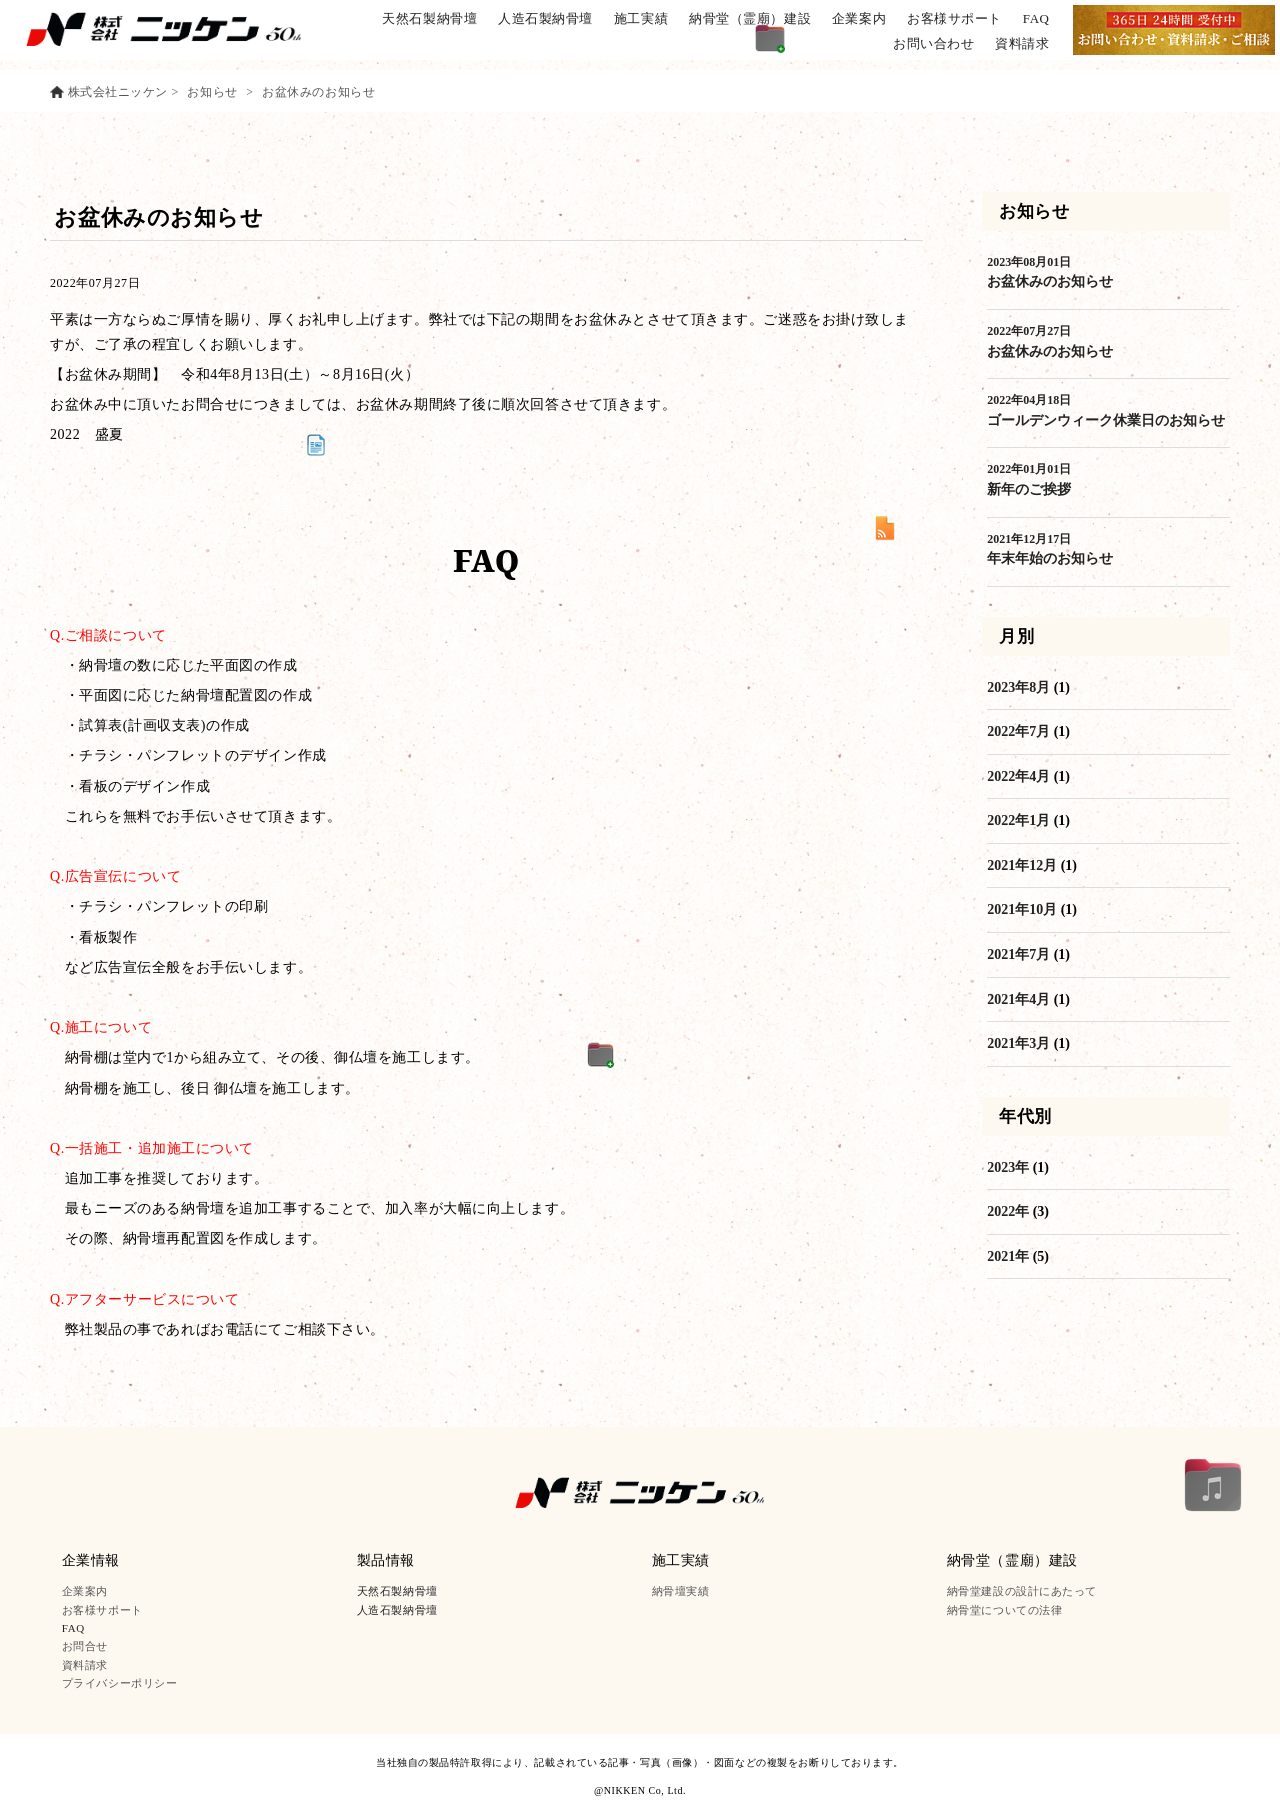 The image size is (1280, 1820). I want to click on open your music folder, so click(1213, 1485).